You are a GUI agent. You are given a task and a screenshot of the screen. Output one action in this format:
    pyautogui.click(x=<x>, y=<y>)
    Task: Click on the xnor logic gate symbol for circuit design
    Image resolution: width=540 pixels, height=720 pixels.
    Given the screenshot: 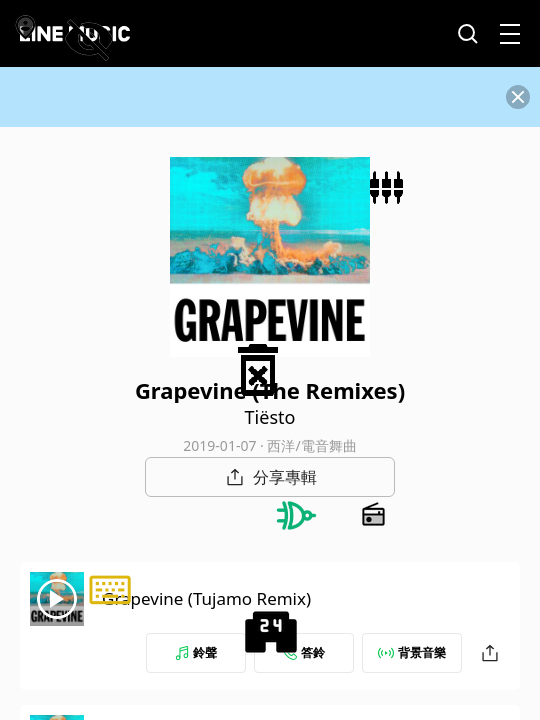 What is the action you would take?
    pyautogui.click(x=296, y=515)
    